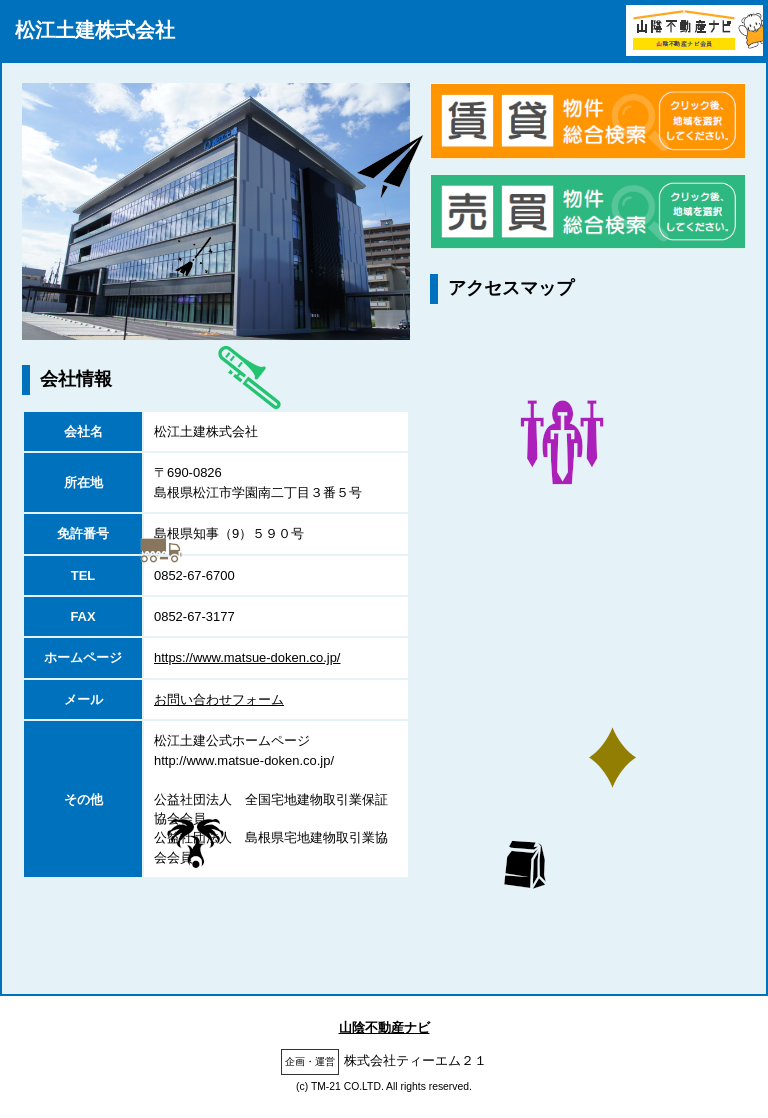 This screenshot has height=1118, width=768. I want to click on select a knight or warrior character class, so click(562, 442).